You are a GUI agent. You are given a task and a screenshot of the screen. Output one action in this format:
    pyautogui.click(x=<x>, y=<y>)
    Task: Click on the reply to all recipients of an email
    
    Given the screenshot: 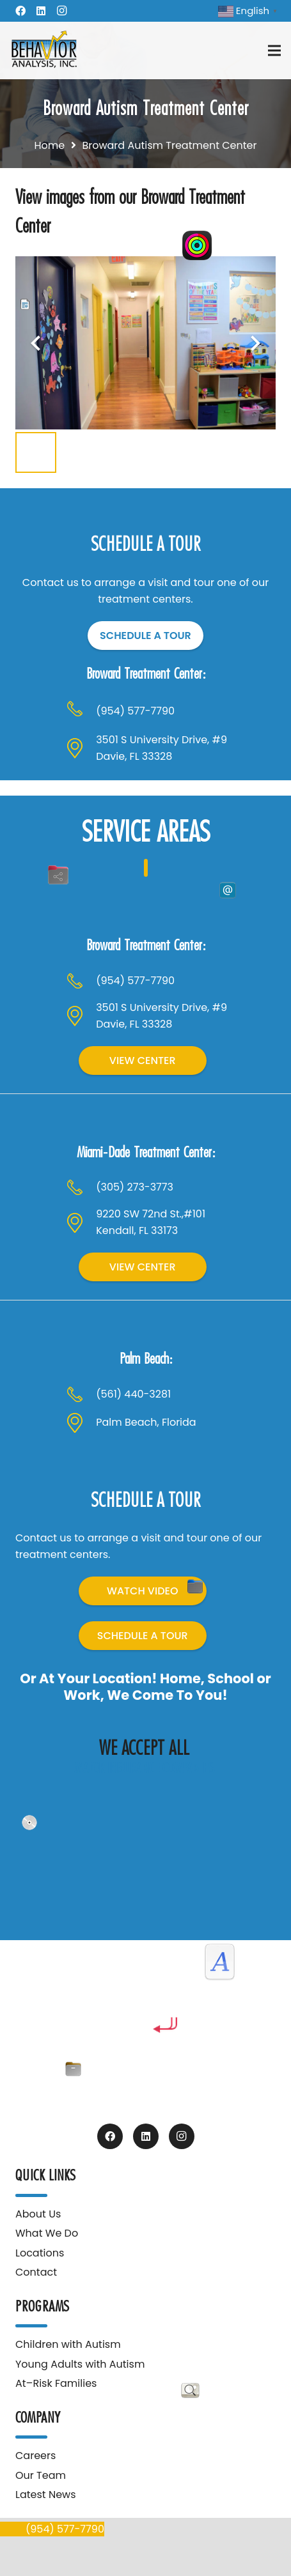 What is the action you would take?
    pyautogui.click(x=164, y=2023)
    